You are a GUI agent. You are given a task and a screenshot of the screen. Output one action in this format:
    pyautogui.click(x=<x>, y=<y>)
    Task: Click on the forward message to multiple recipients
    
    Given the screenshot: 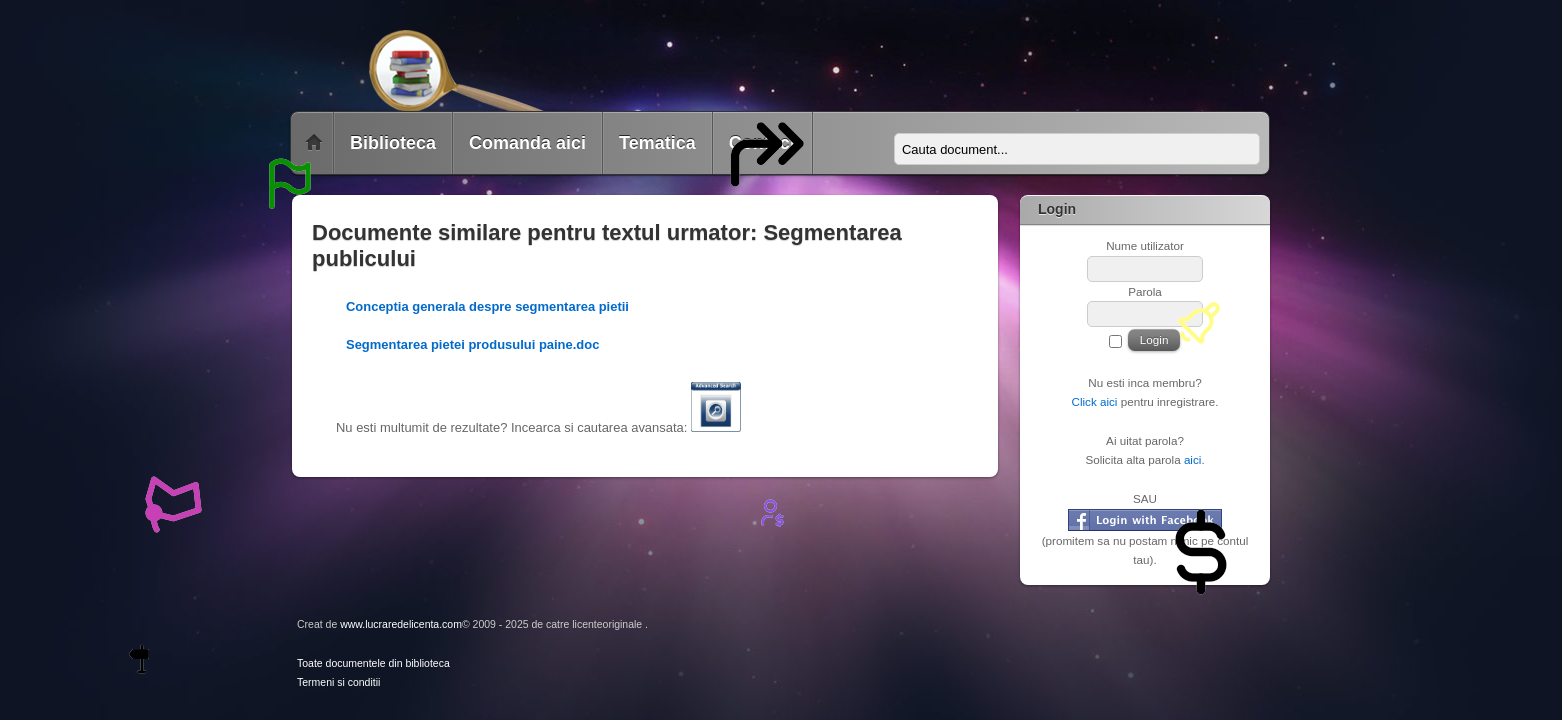 What is the action you would take?
    pyautogui.click(x=769, y=156)
    